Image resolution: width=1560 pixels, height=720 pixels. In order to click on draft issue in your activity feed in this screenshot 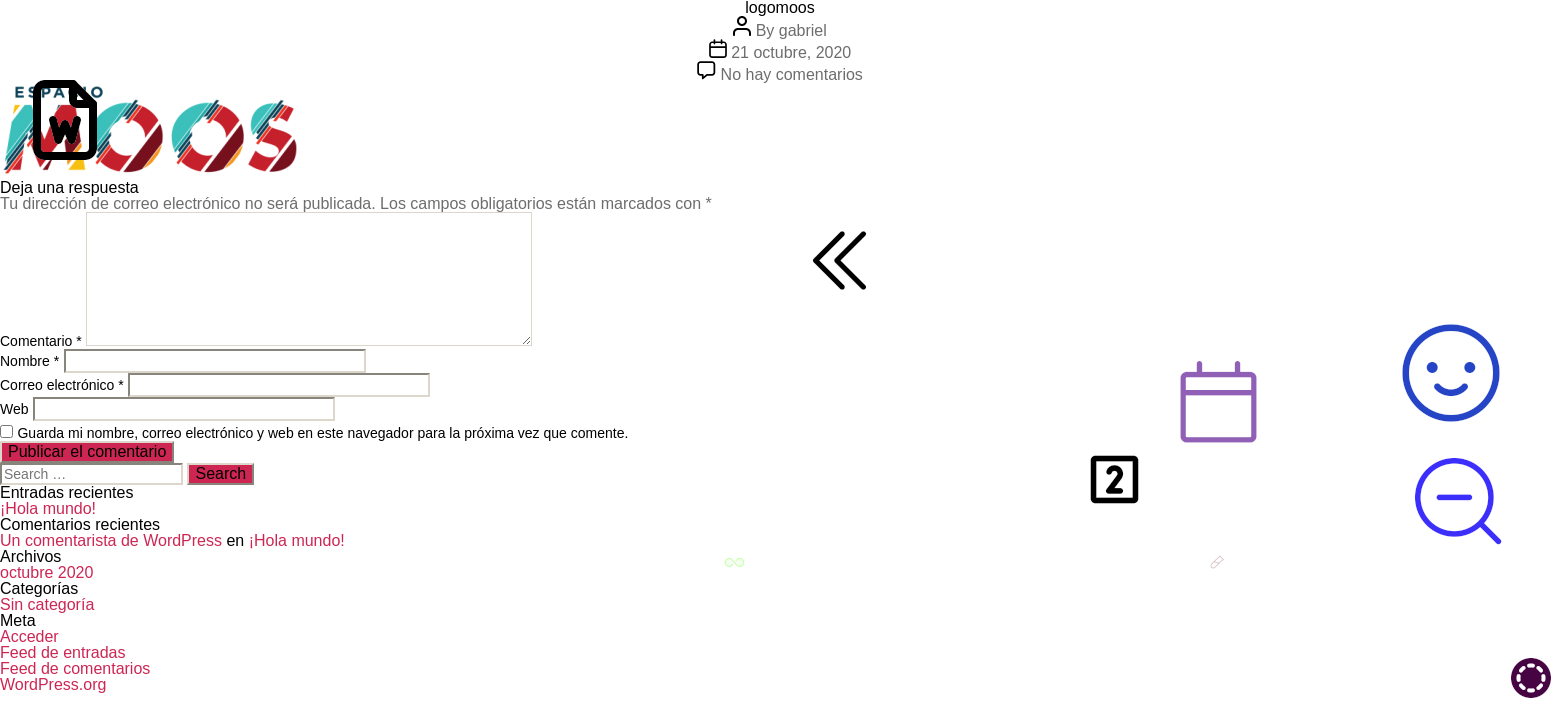, I will do `click(1531, 678)`.